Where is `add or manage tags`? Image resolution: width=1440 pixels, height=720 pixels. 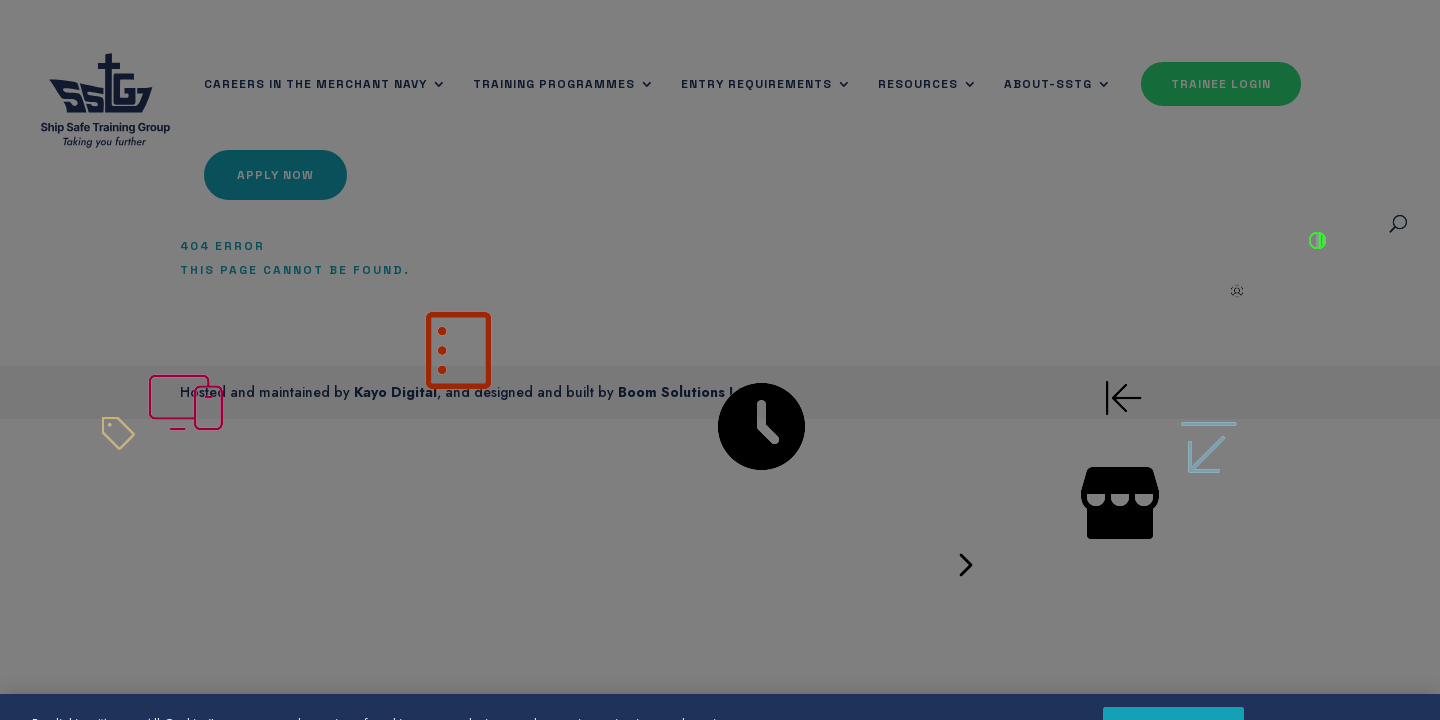 add or manage tags is located at coordinates (116, 431).